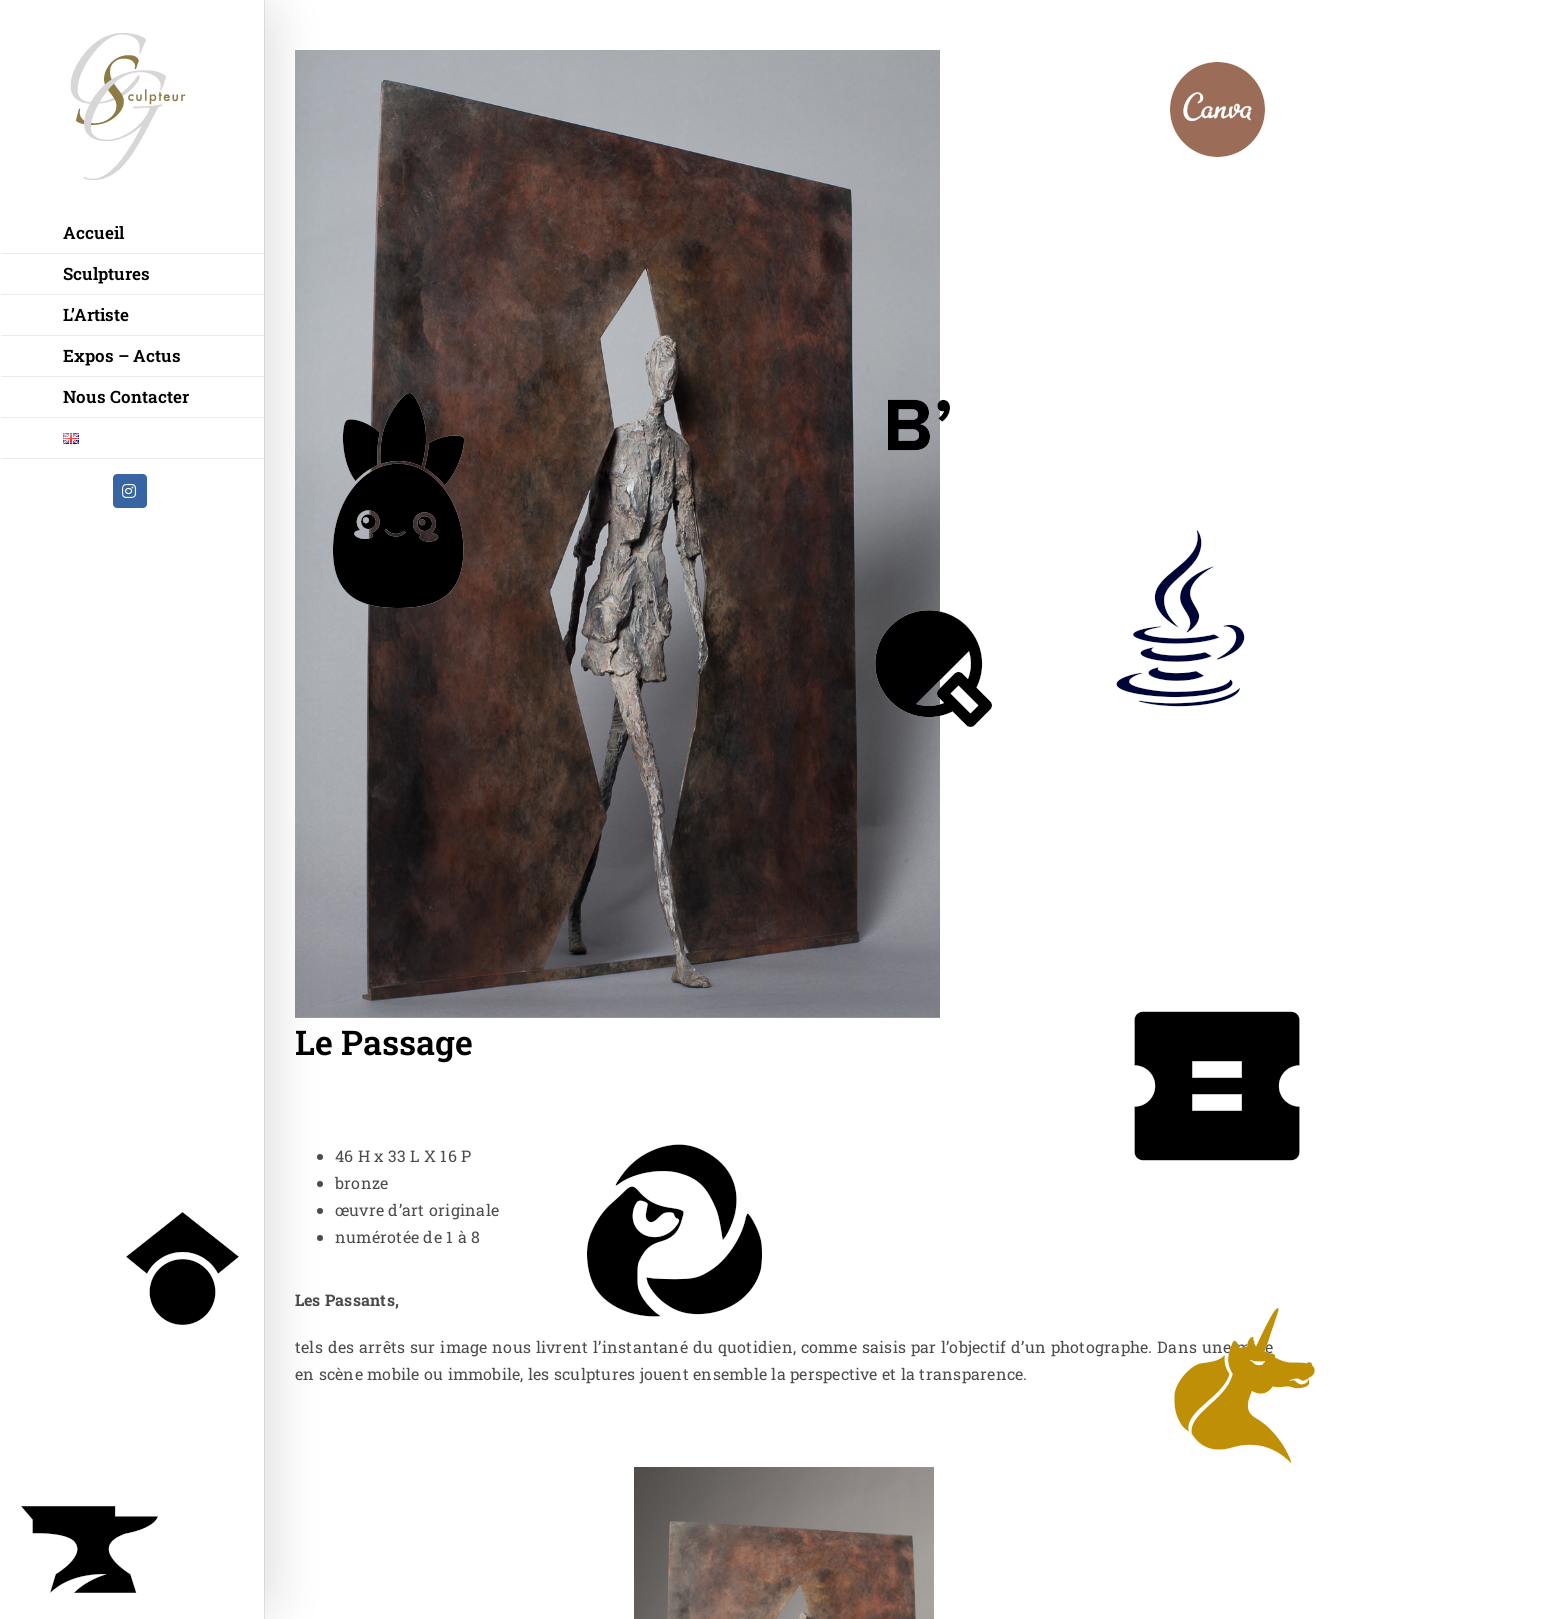 The image size is (1568, 1619). Describe the element at coordinates (1217, 109) in the screenshot. I see `open Canva app` at that location.